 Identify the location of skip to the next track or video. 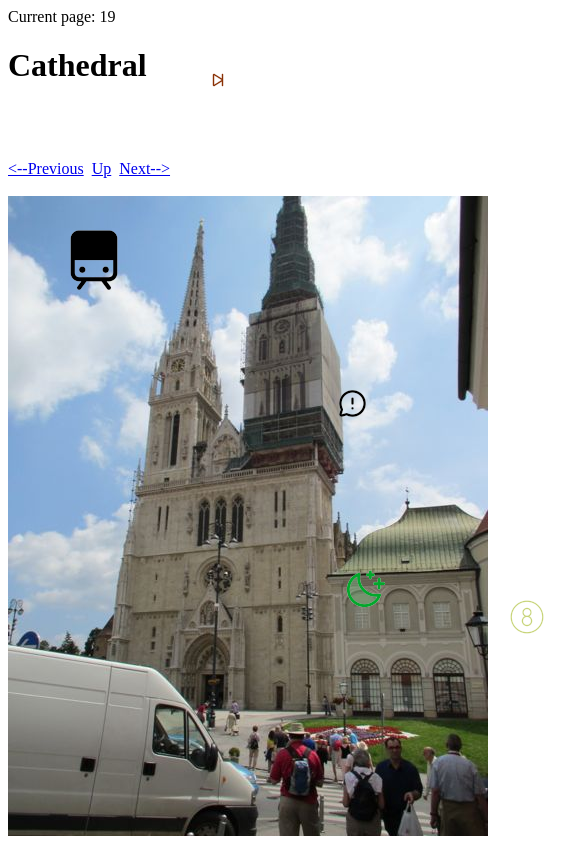
(218, 80).